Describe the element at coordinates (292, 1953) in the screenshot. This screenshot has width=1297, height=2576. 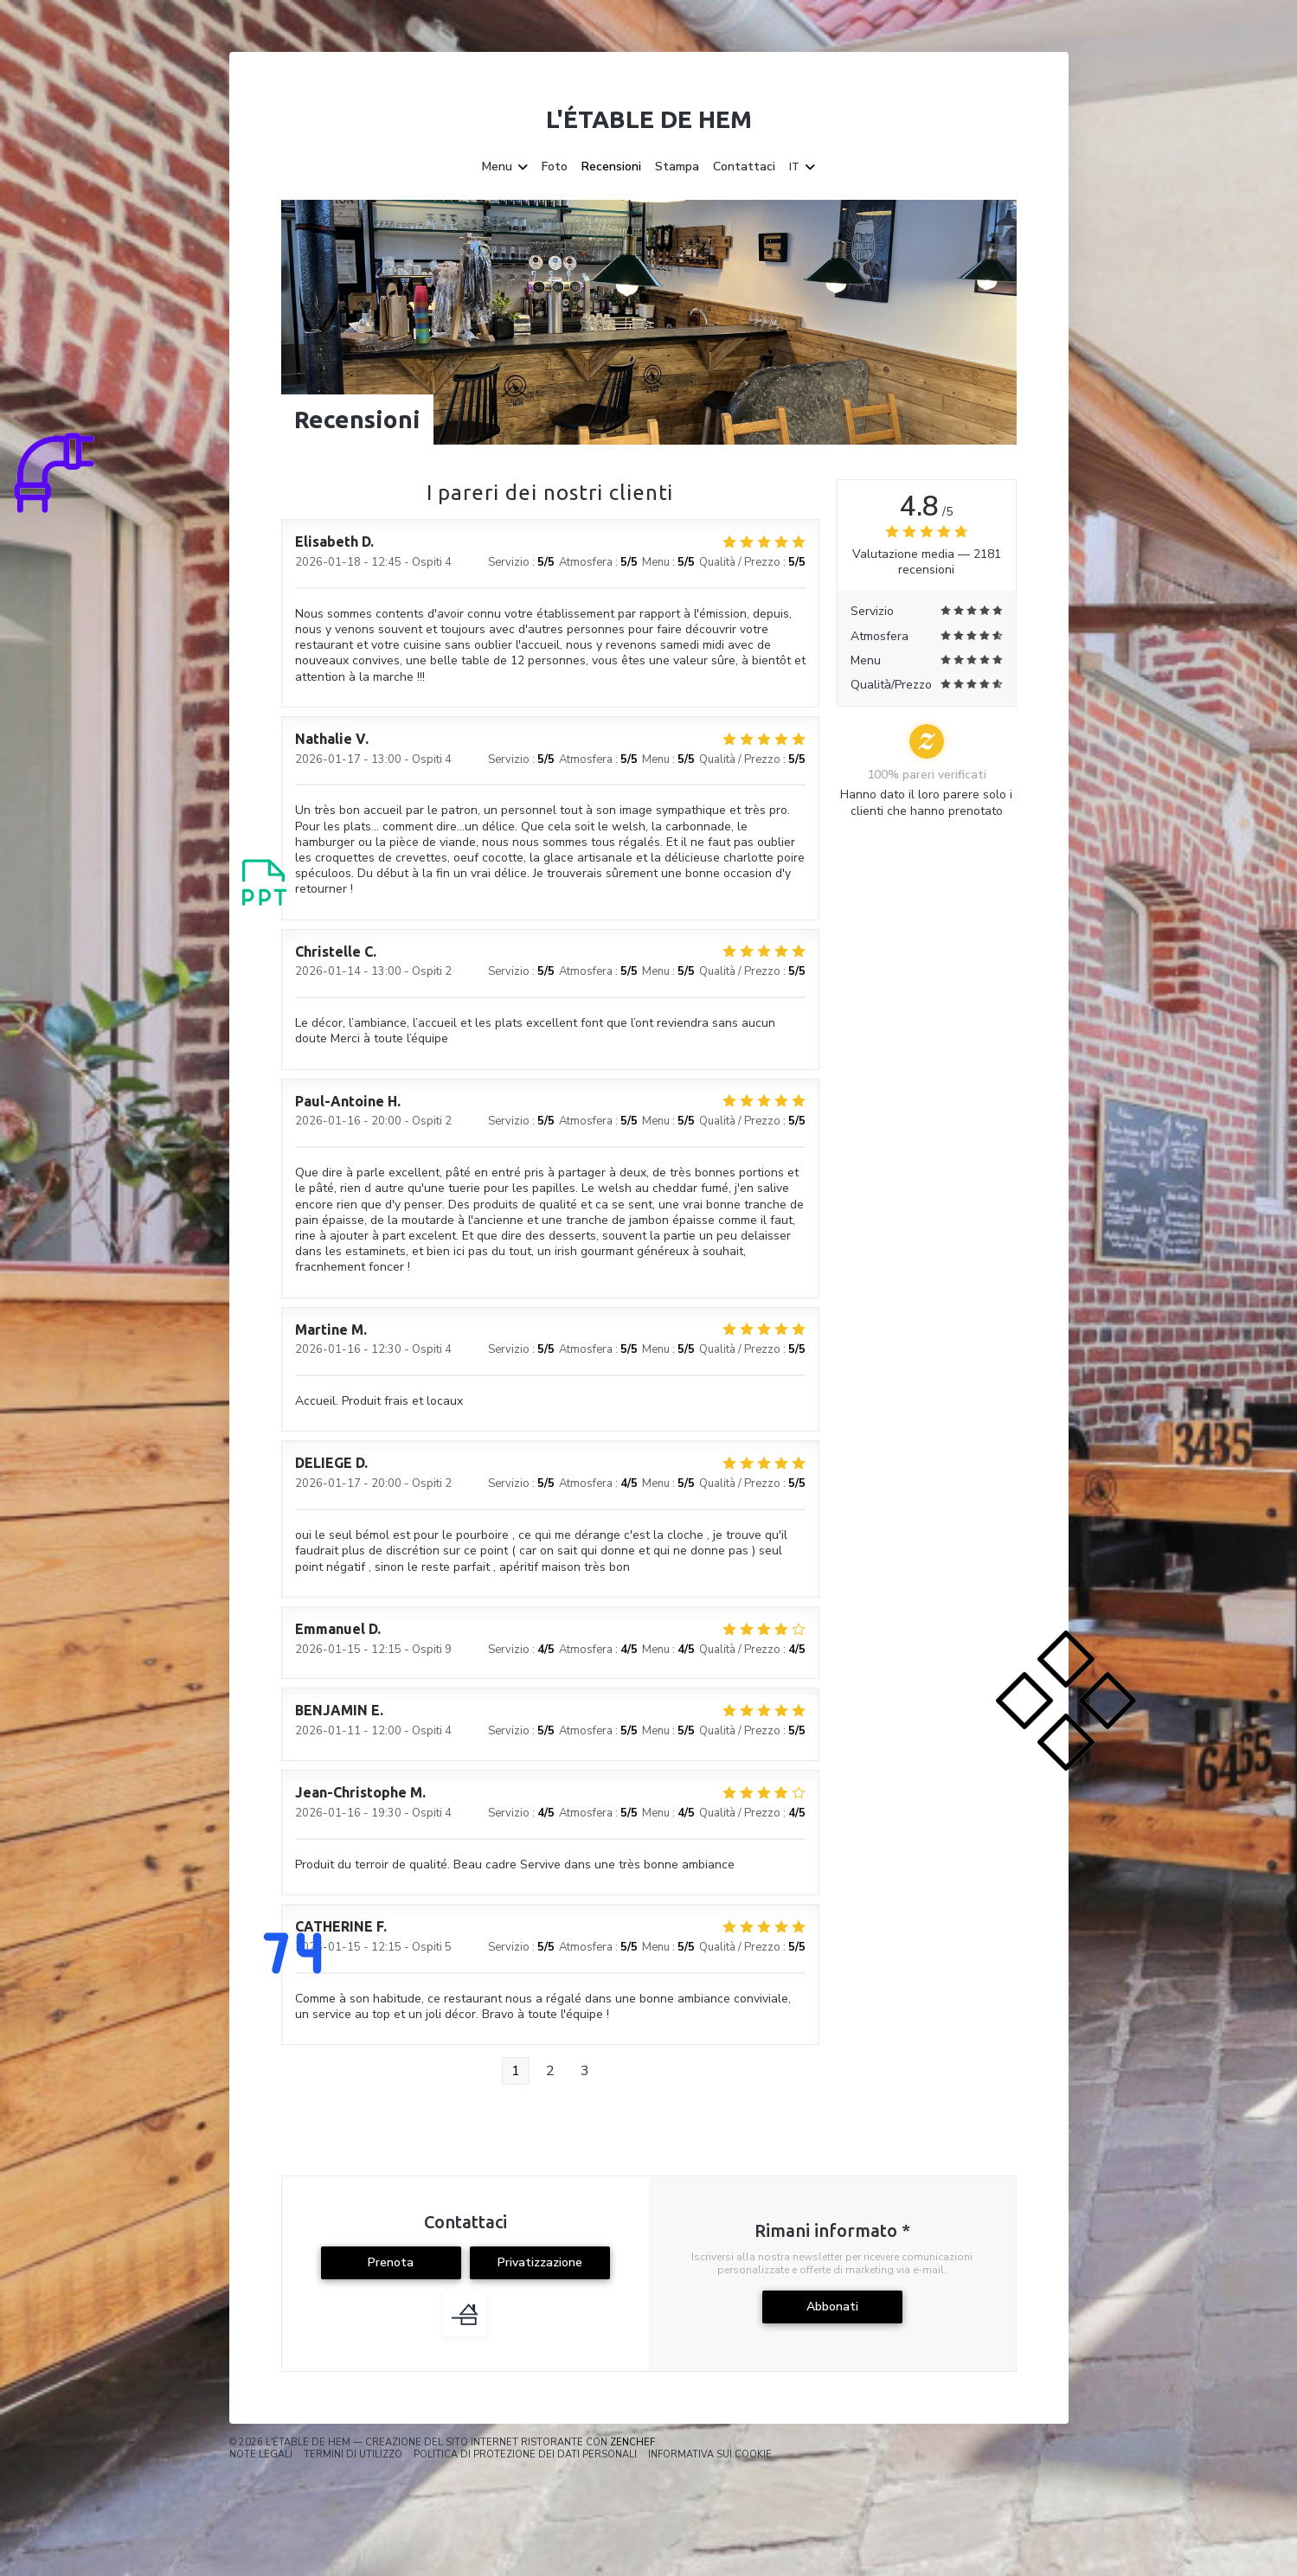
I see `displays the number 74 as a label or count indicator` at that location.